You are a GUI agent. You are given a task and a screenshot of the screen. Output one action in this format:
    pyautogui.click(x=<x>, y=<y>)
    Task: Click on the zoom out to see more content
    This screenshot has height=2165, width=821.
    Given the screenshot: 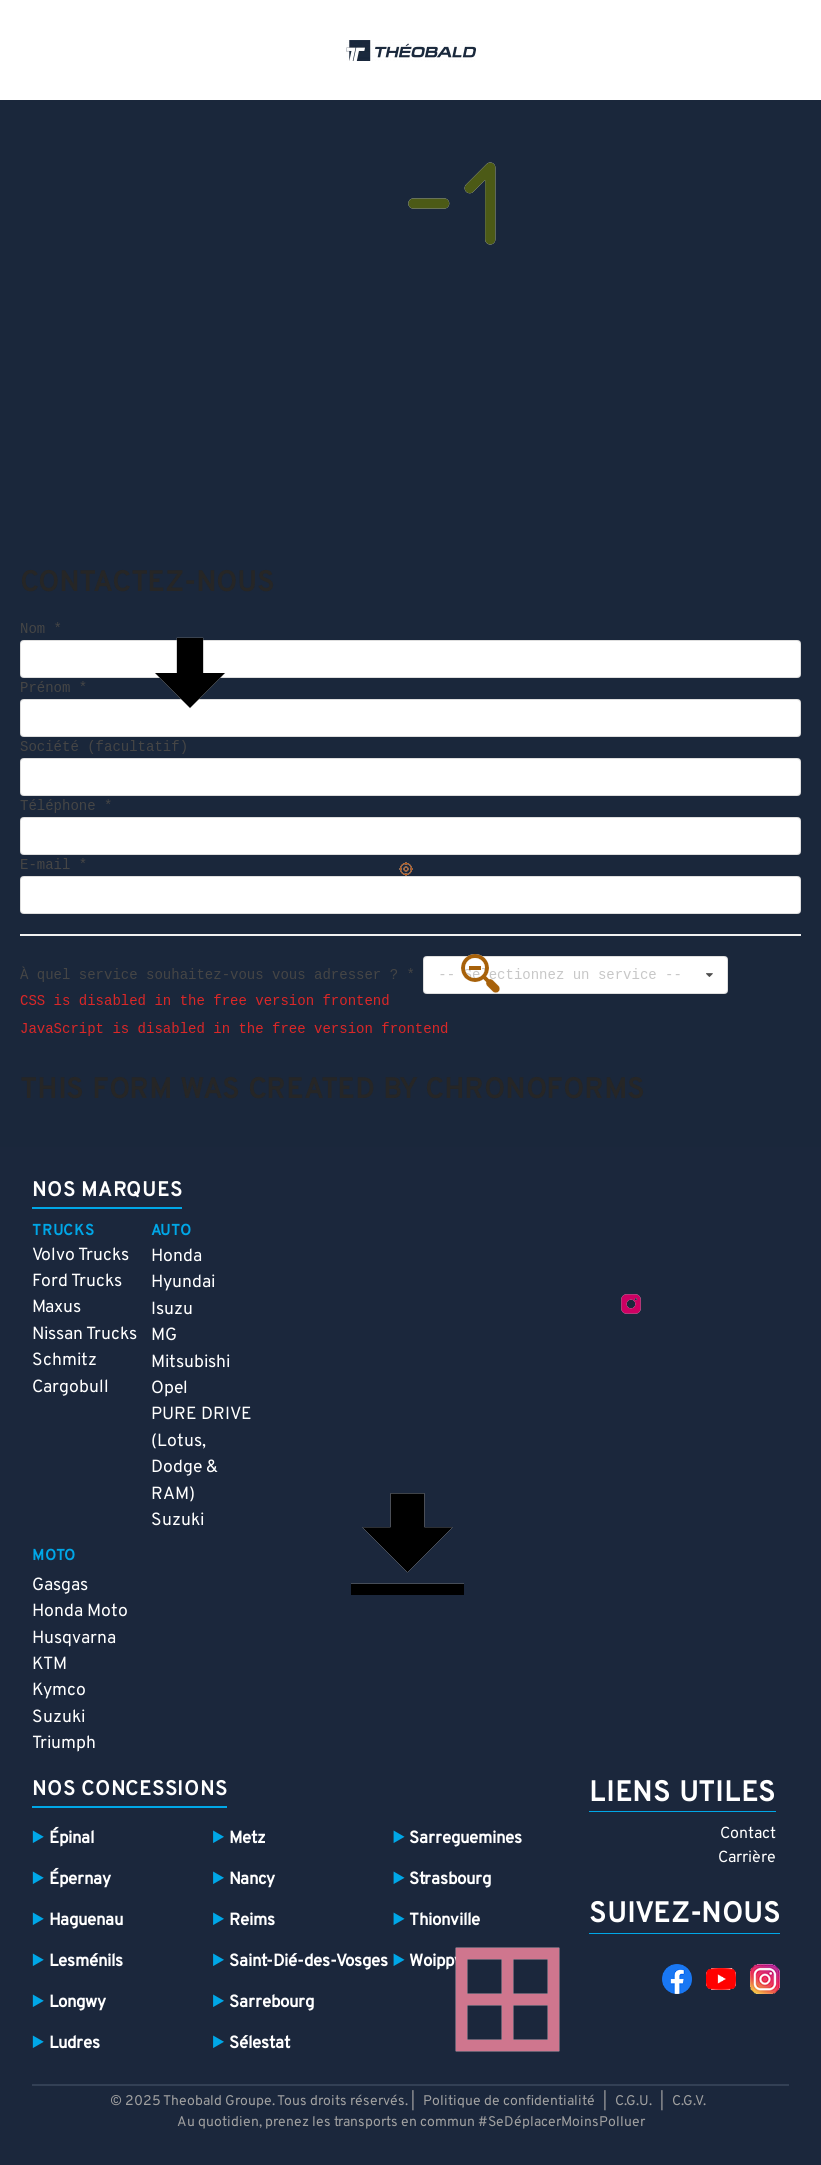 What is the action you would take?
    pyautogui.click(x=481, y=974)
    